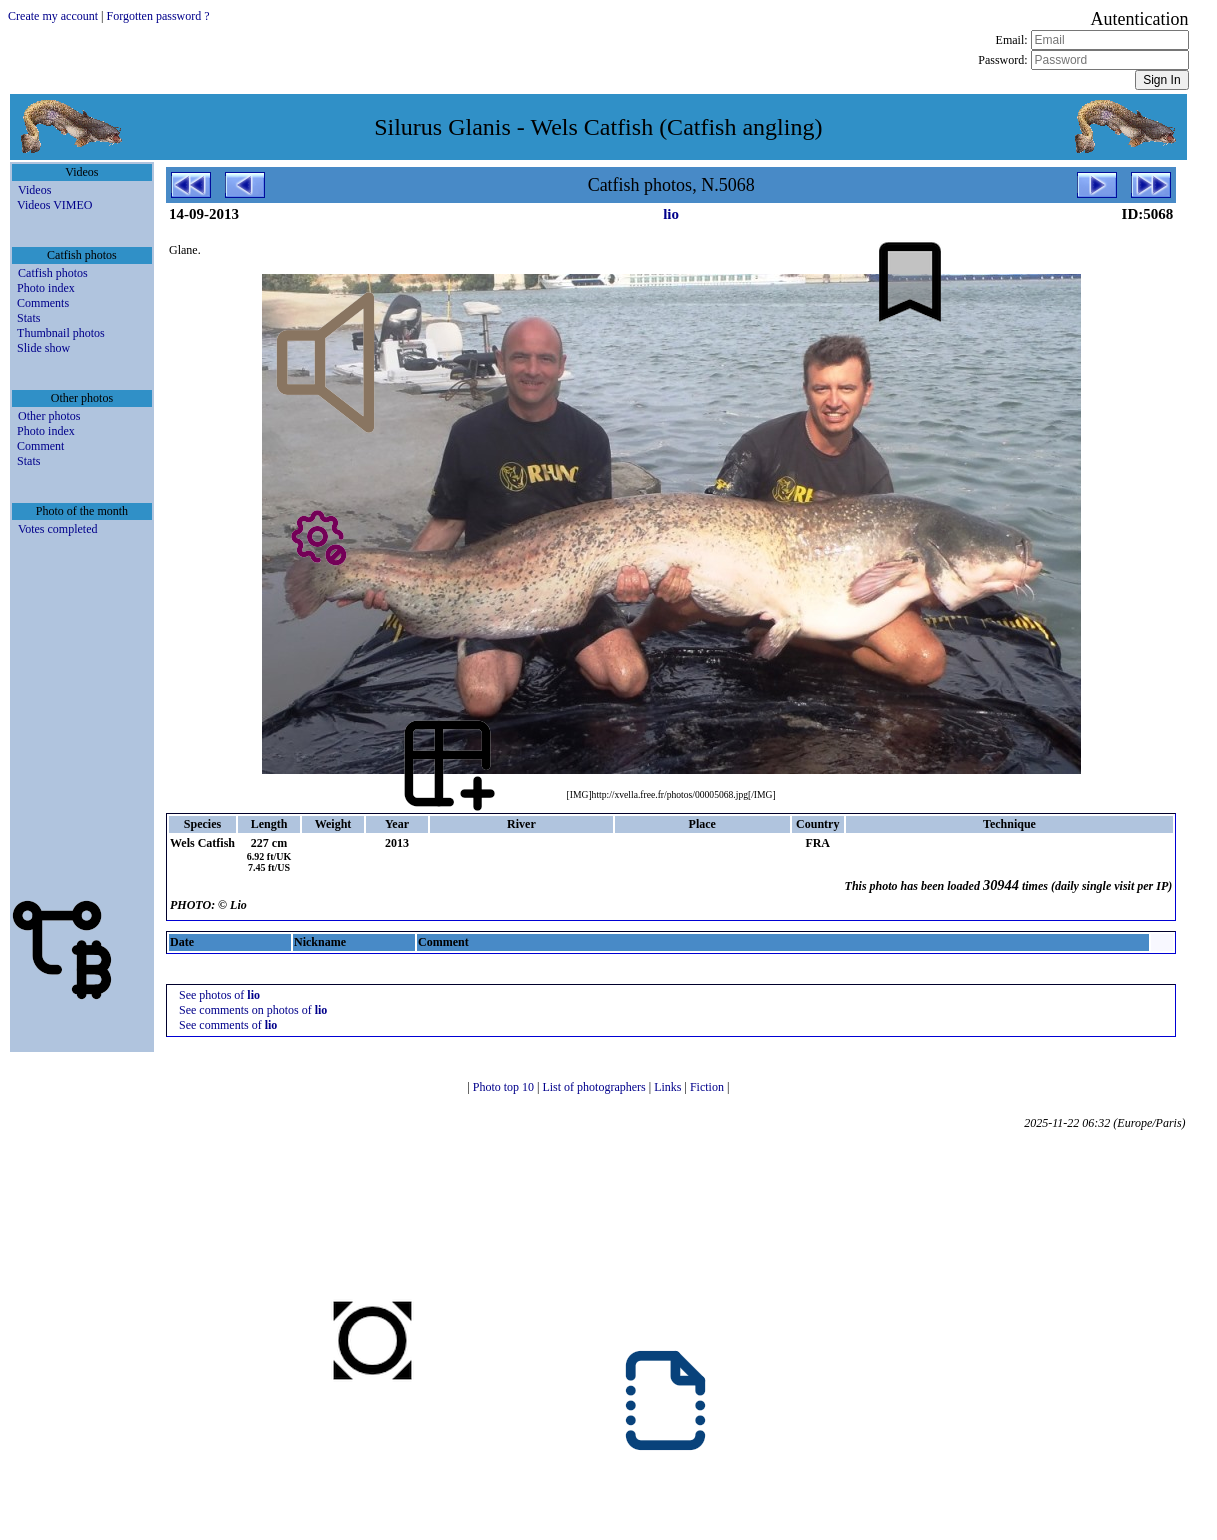 The width and height of the screenshot is (1217, 1540). Describe the element at coordinates (447, 763) in the screenshot. I see `add a new table or spreadsheet` at that location.